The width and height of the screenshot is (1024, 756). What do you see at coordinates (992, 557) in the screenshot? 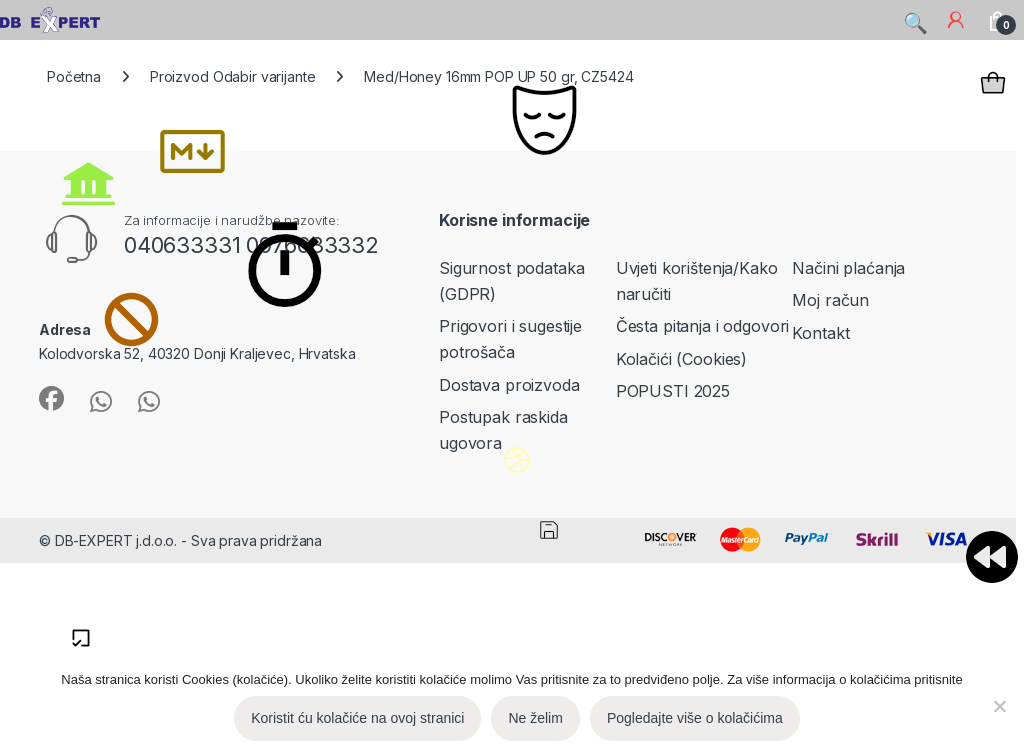
I see `rewind or skip backward in media playback` at bounding box center [992, 557].